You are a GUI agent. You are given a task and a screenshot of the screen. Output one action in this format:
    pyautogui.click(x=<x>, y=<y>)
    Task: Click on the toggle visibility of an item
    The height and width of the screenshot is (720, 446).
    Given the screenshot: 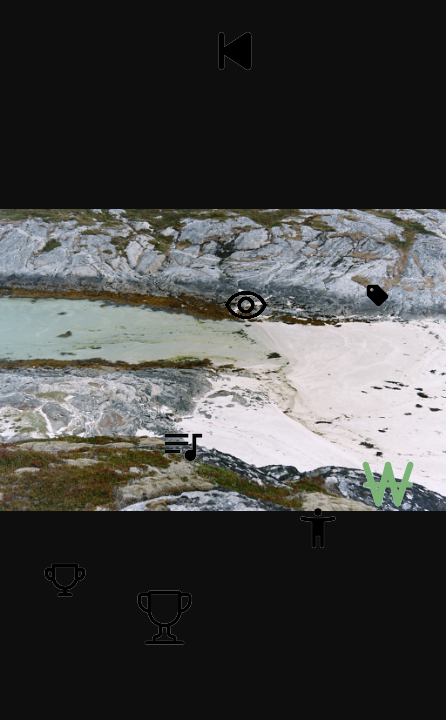 What is the action you would take?
    pyautogui.click(x=246, y=306)
    